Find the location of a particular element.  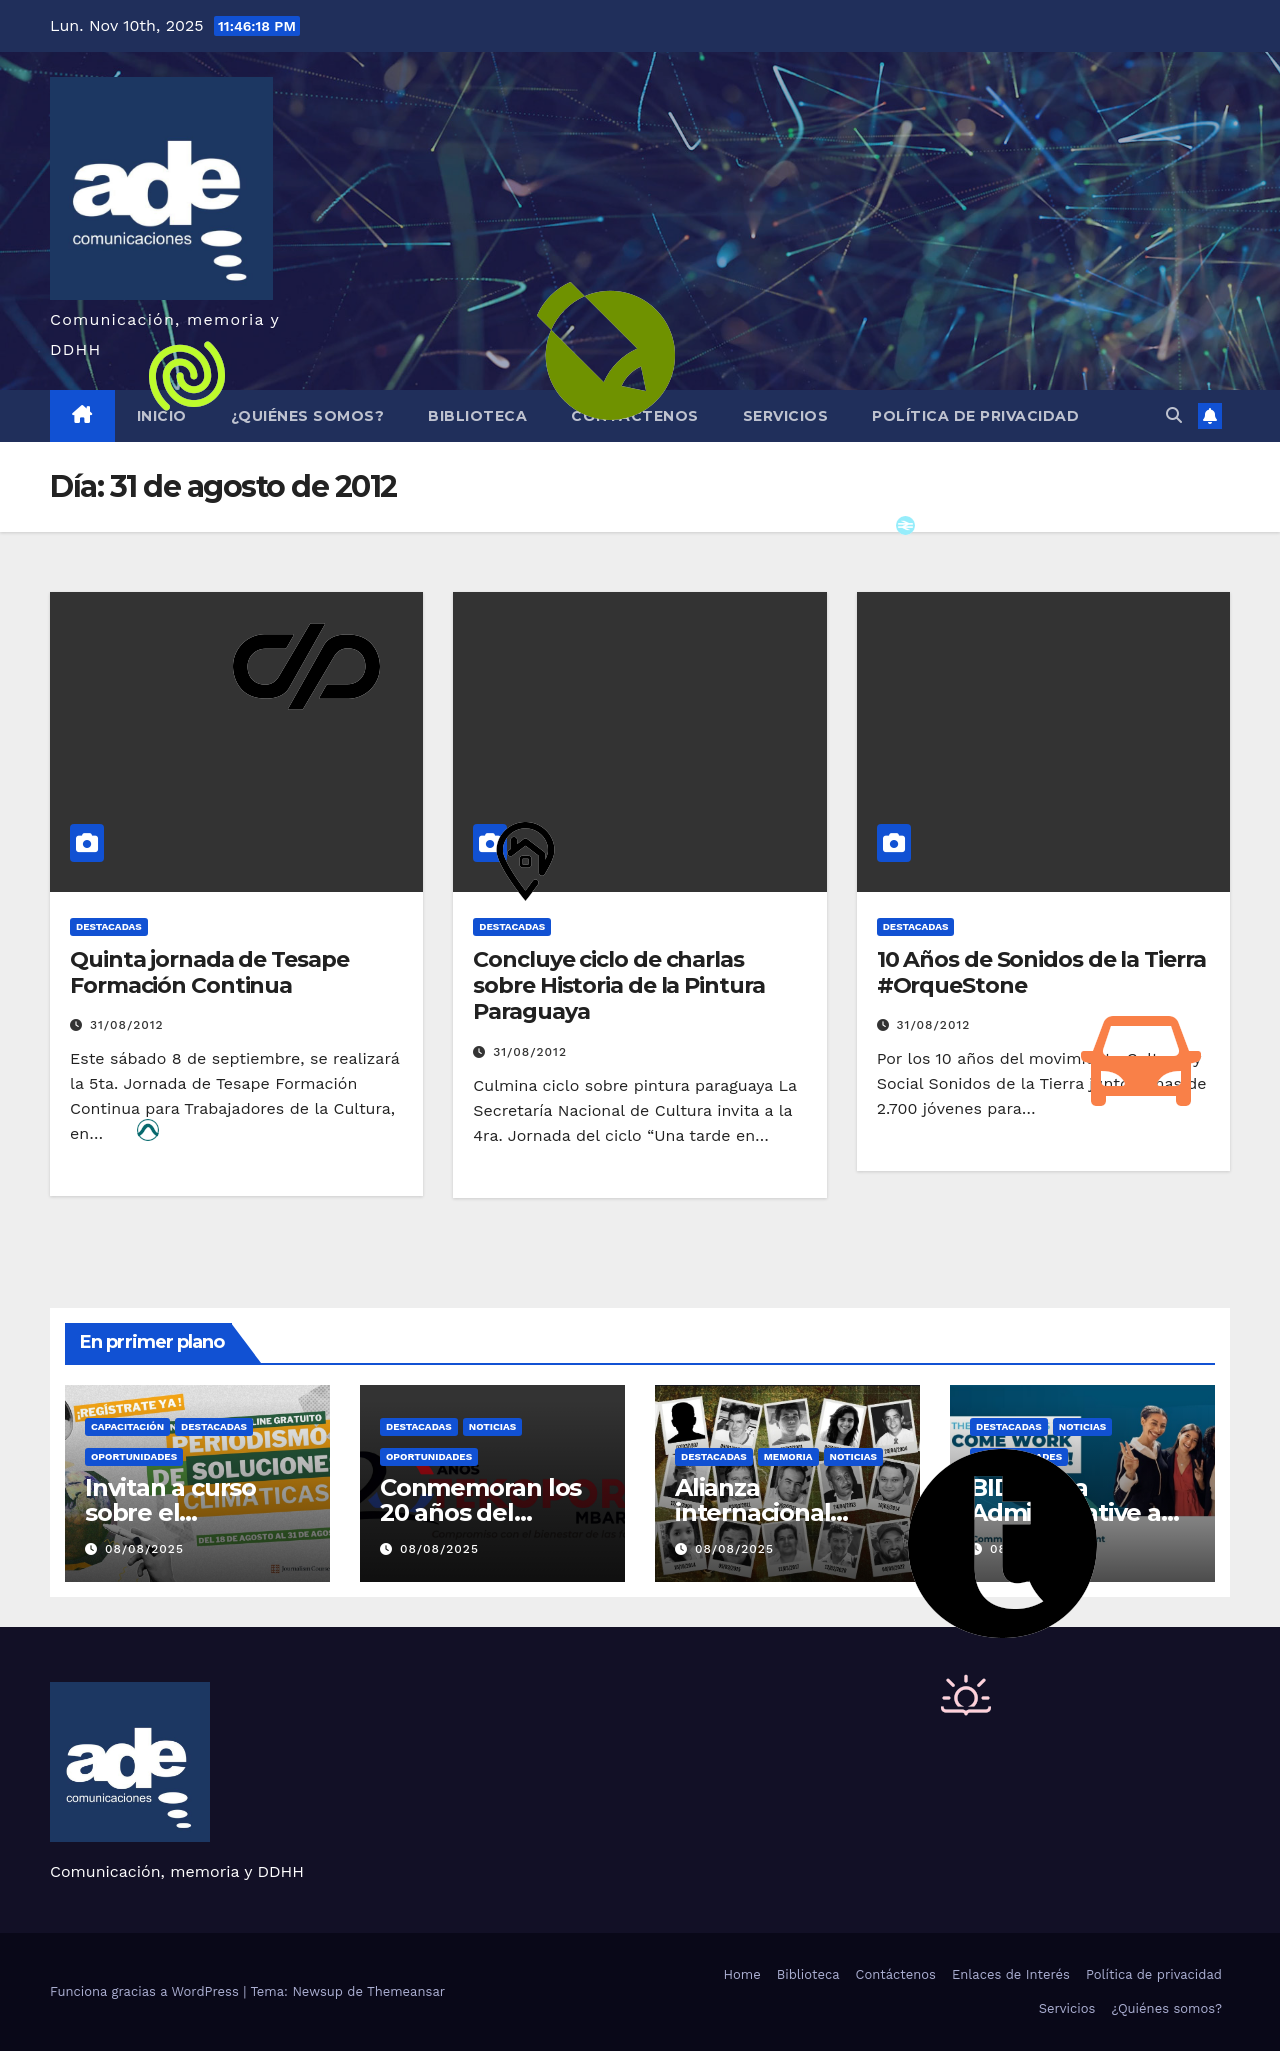

open the Zingat real estate app is located at coordinates (525, 861).